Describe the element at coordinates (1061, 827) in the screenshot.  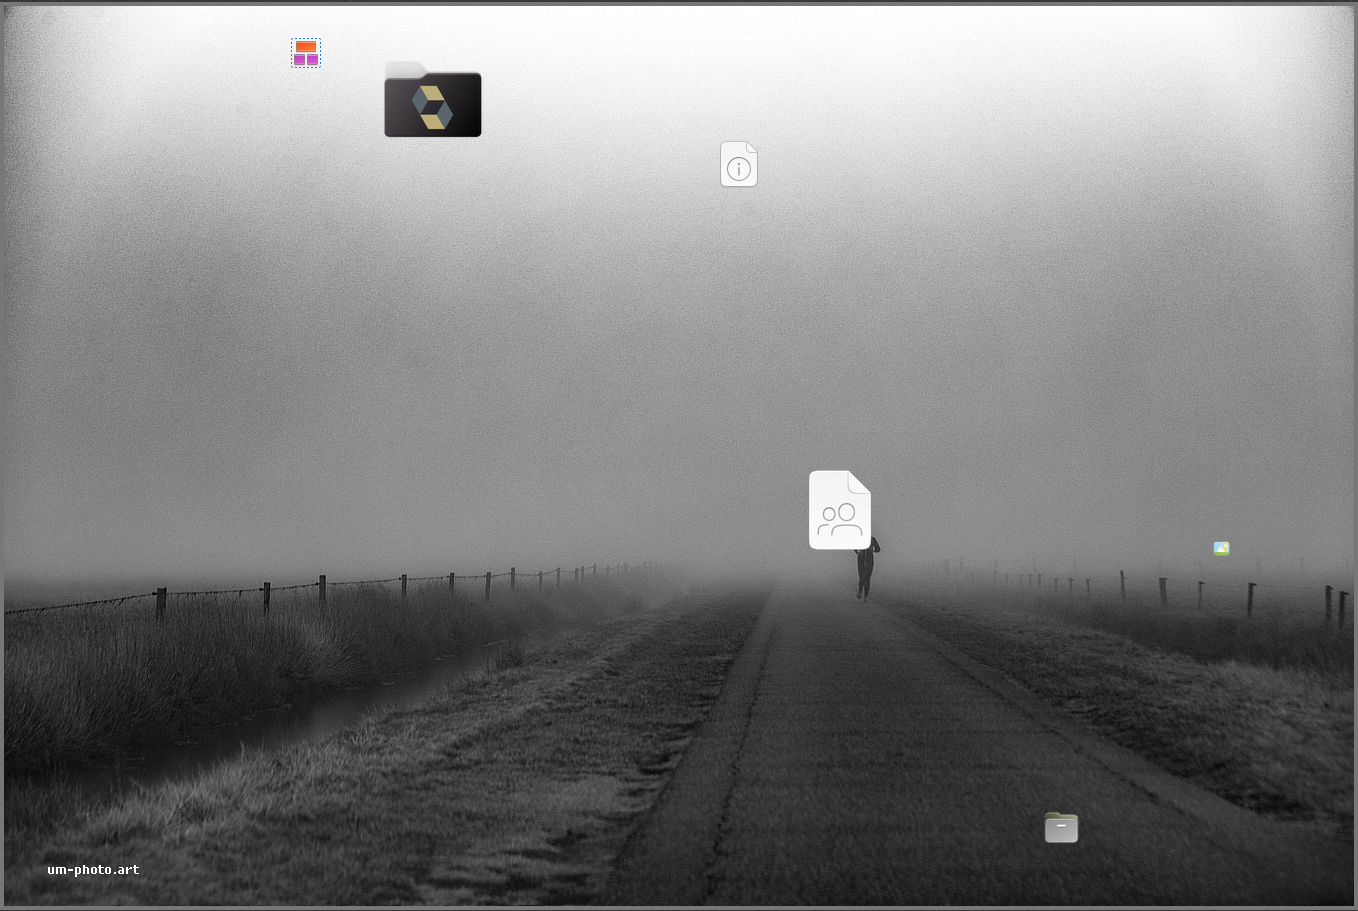
I see `open the nautilus file manager` at that location.